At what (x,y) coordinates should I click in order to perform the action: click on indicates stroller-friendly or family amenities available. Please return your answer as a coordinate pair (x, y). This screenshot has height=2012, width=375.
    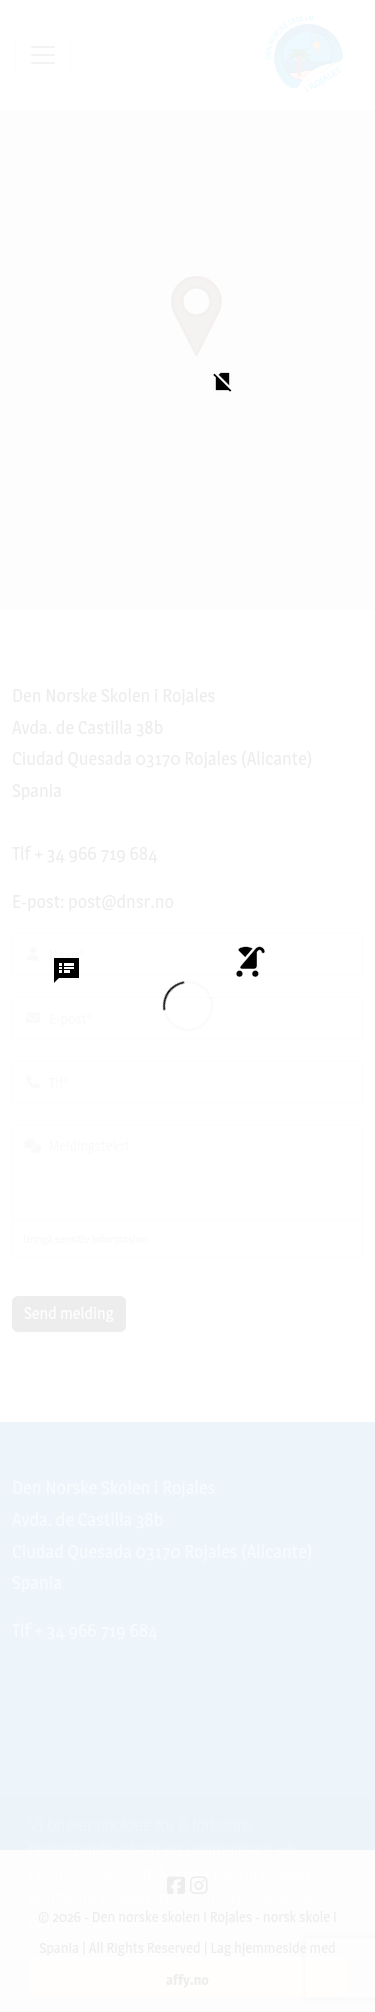
    Looking at the image, I should click on (249, 961).